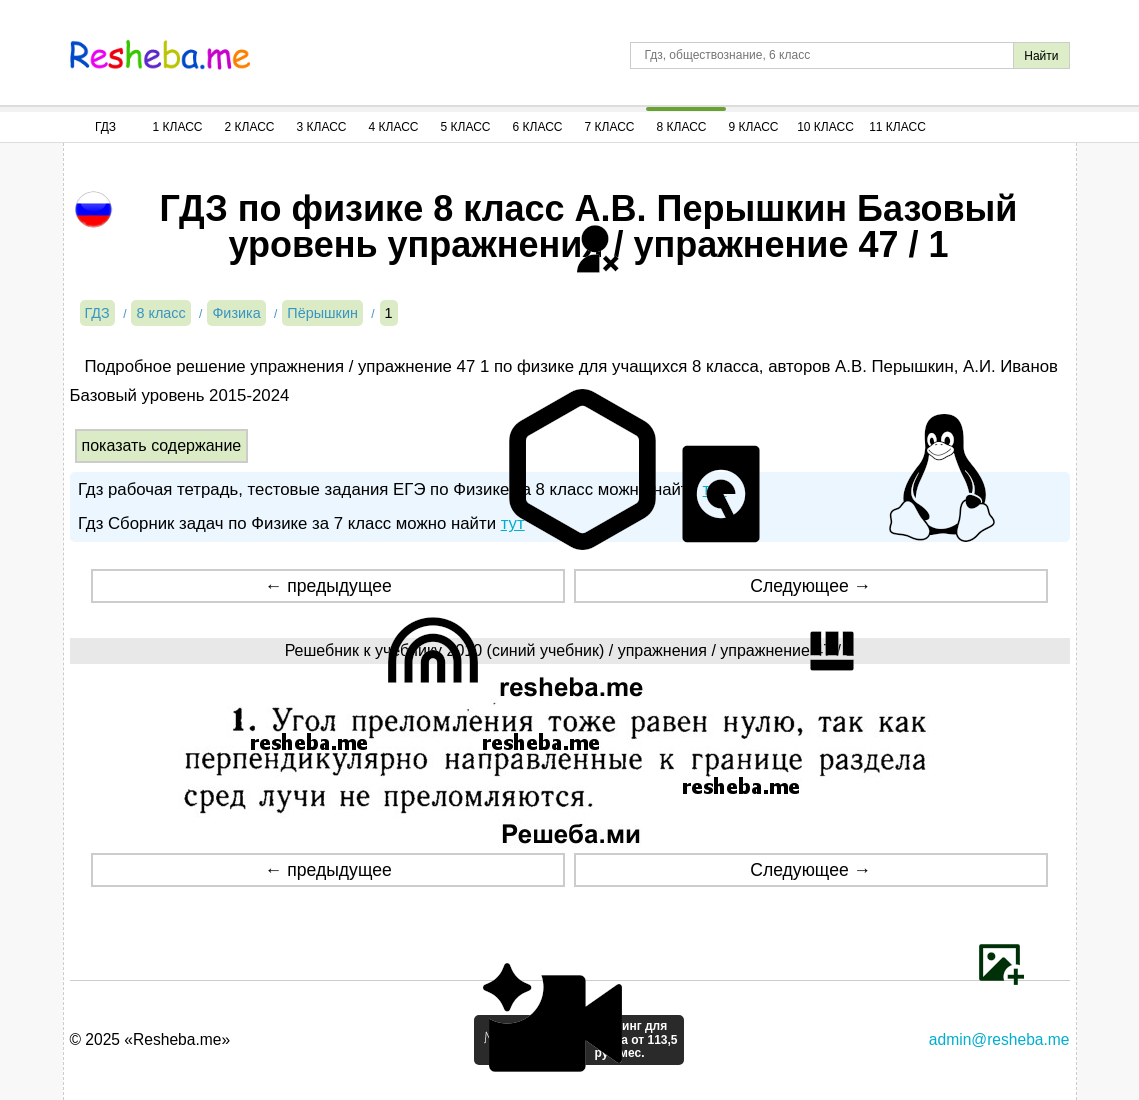 The height and width of the screenshot is (1100, 1139). I want to click on view weather conditions, so click(433, 650).